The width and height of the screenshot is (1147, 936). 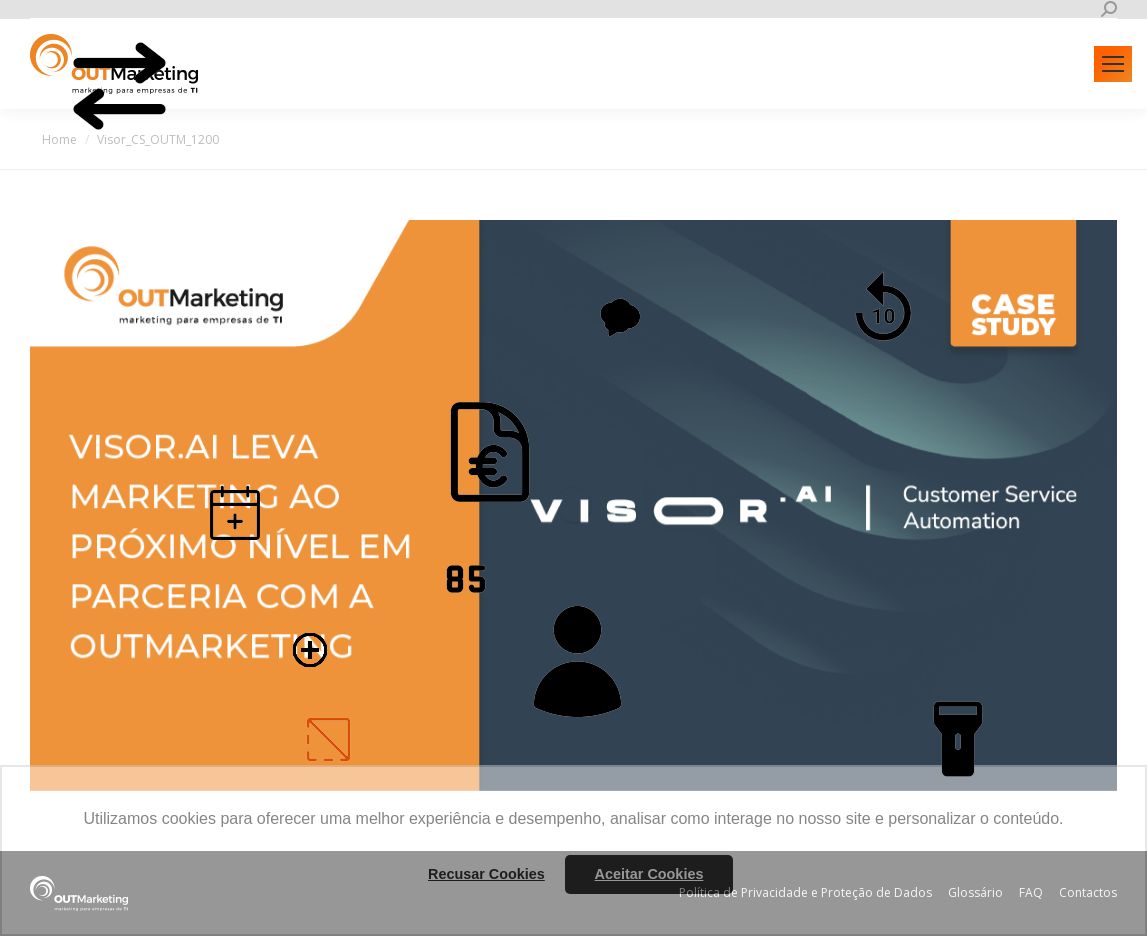 What do you see at coordinates (490, 452) in the screenshot?
I see `view euro invoice or financial document` at bounding box center [490, 452].